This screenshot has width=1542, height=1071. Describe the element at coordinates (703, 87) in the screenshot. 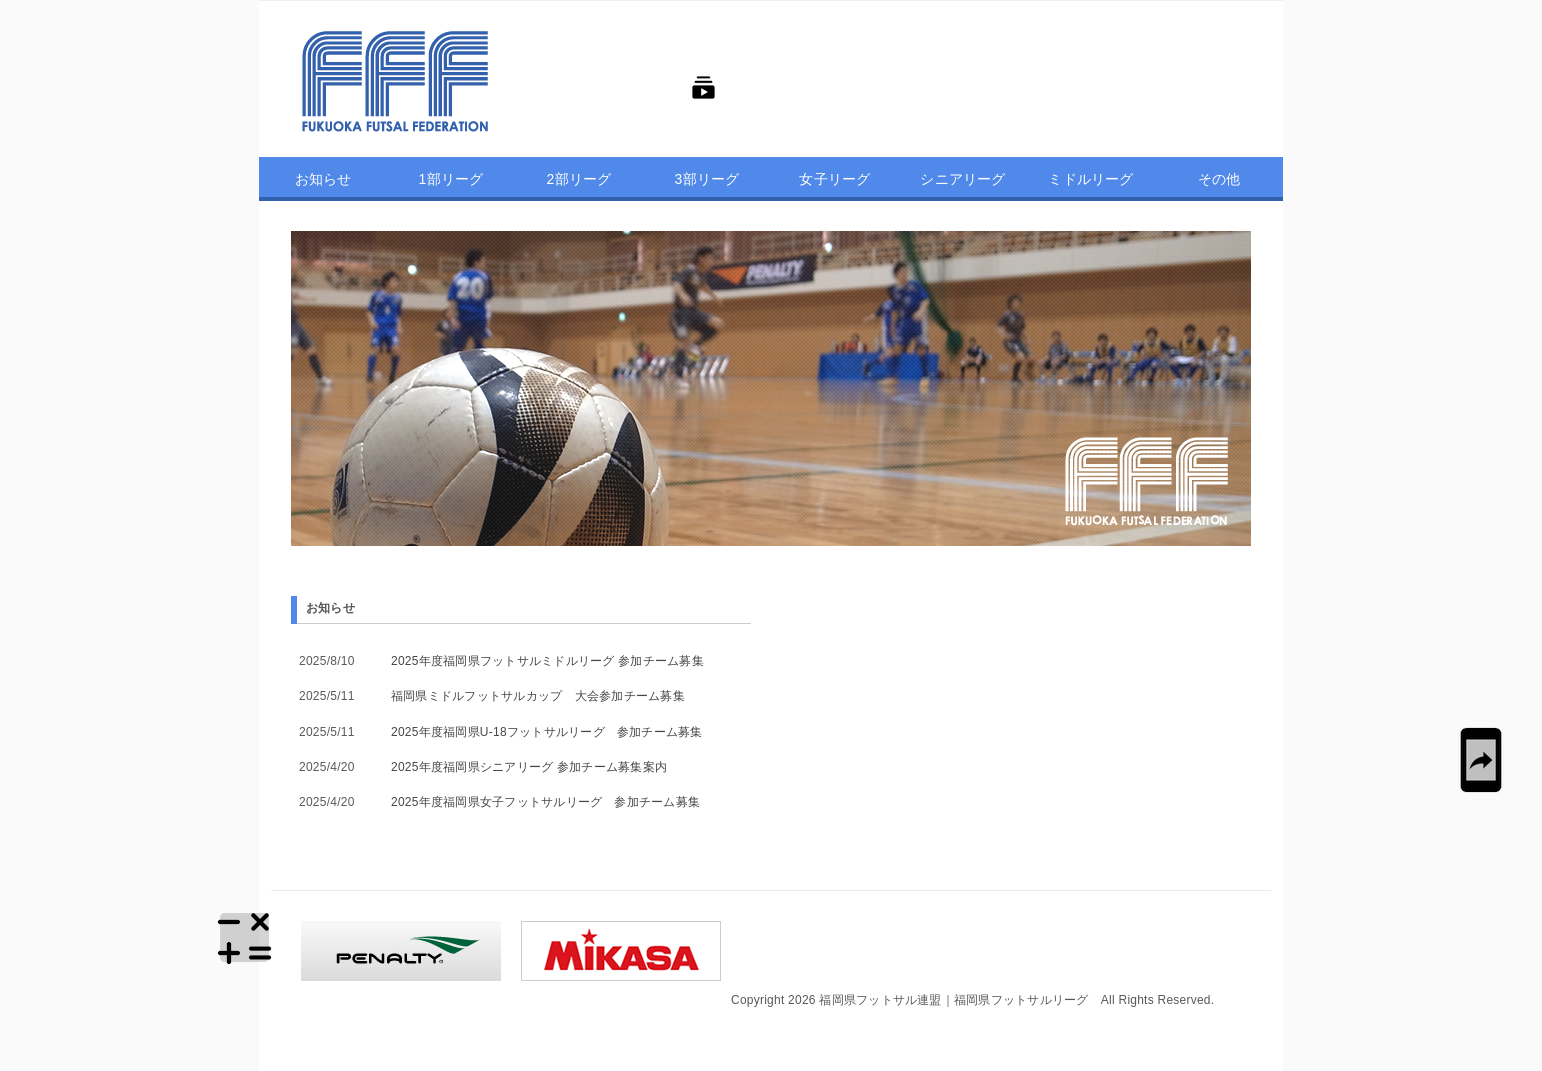

I see `view your subscriptions` at that location.